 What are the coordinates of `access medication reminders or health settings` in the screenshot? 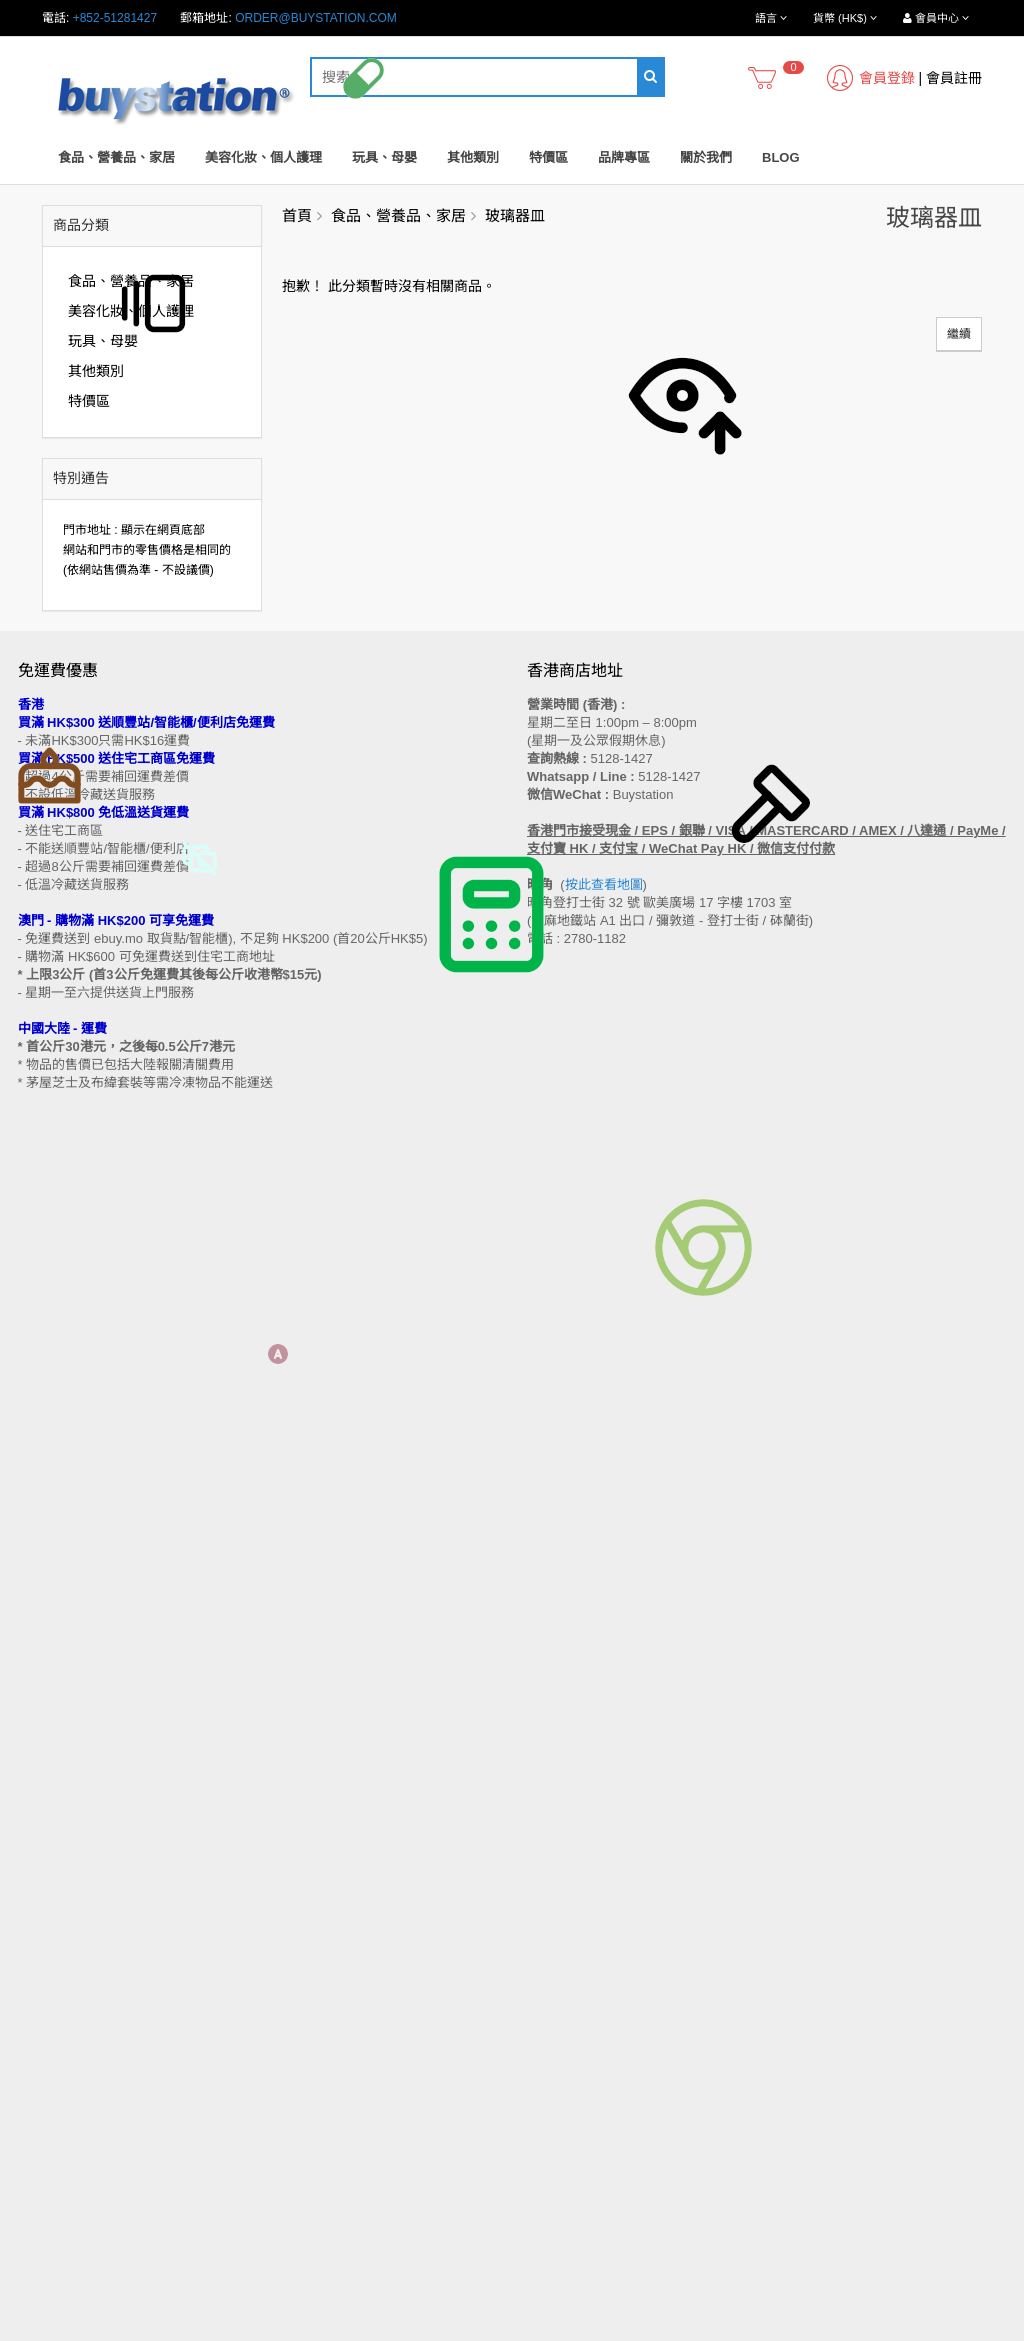 It's located at (363, 78).